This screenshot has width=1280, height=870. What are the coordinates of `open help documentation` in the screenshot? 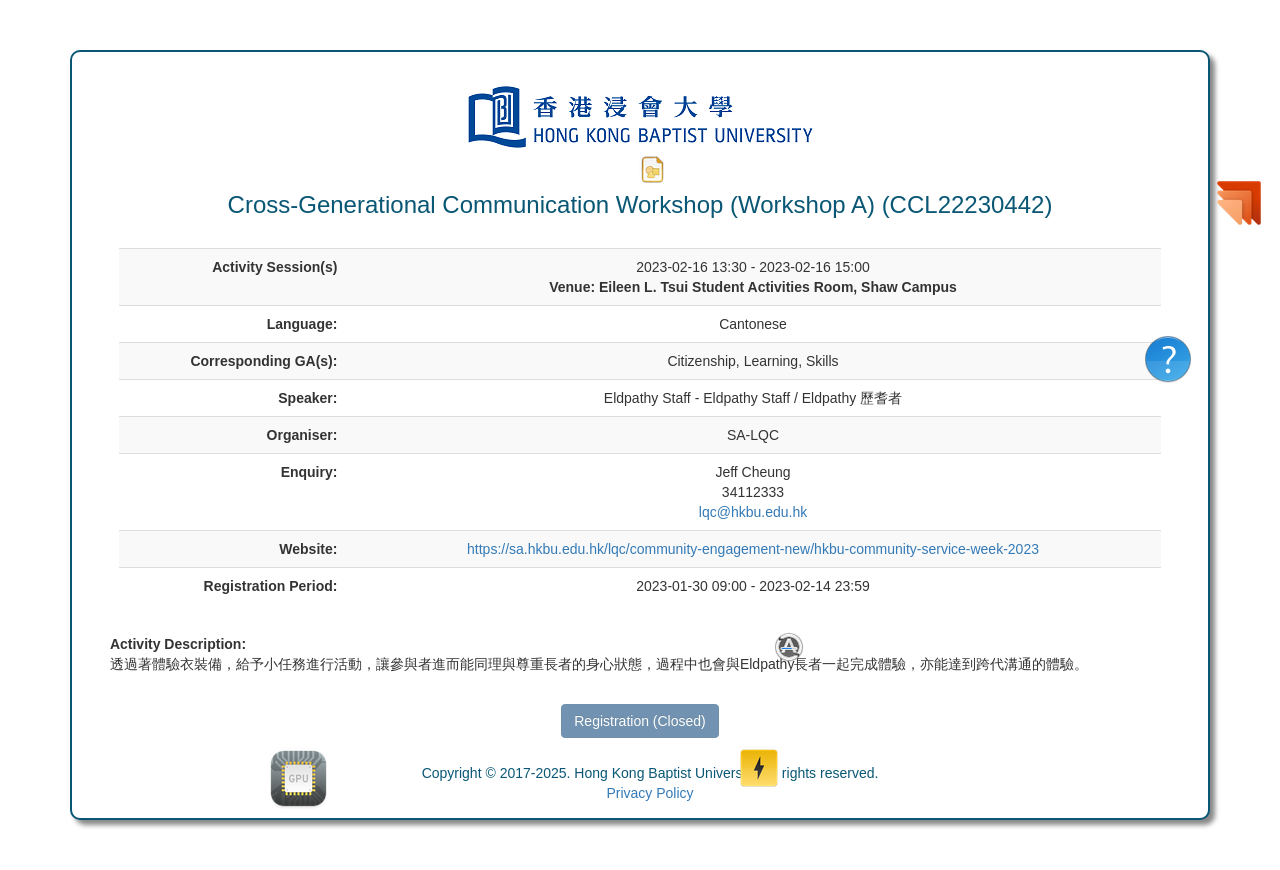 It's located at (1168, 359).